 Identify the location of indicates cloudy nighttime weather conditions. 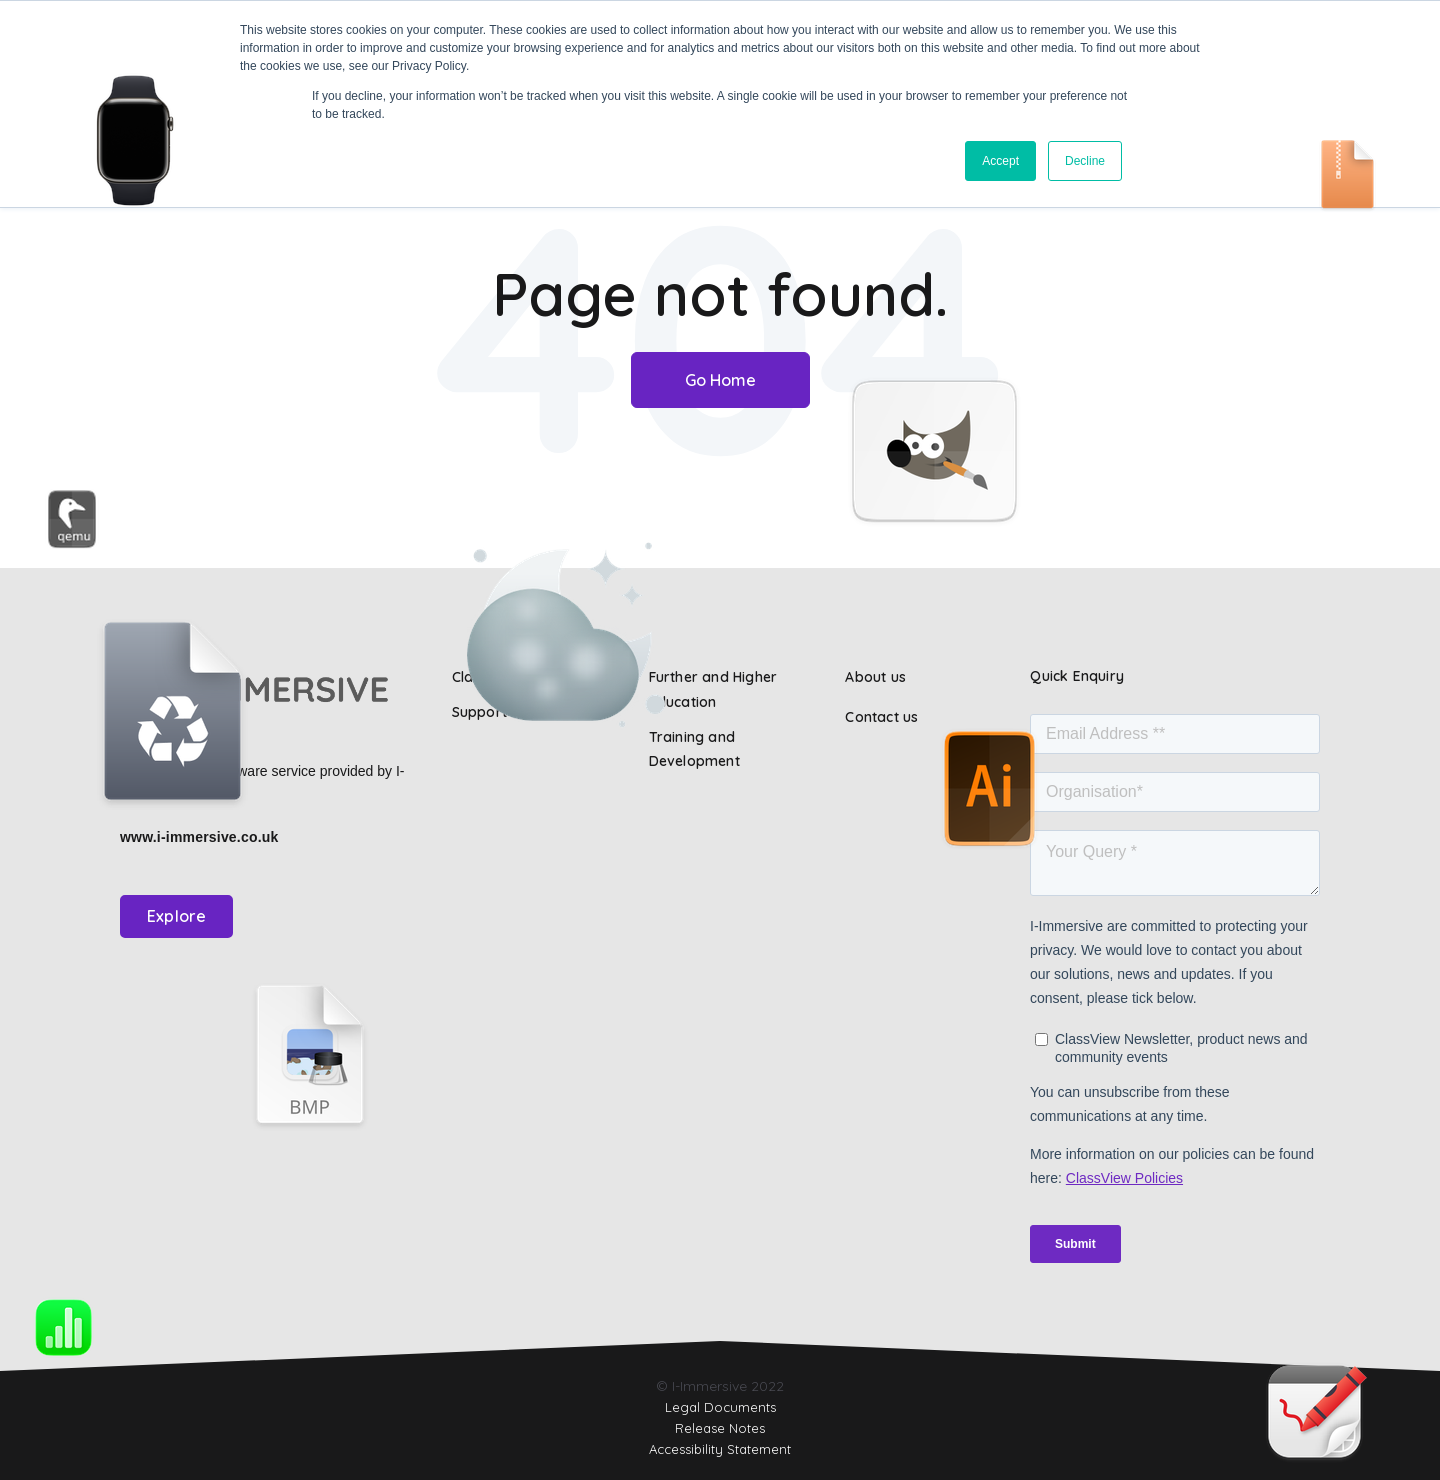
(566, 635).